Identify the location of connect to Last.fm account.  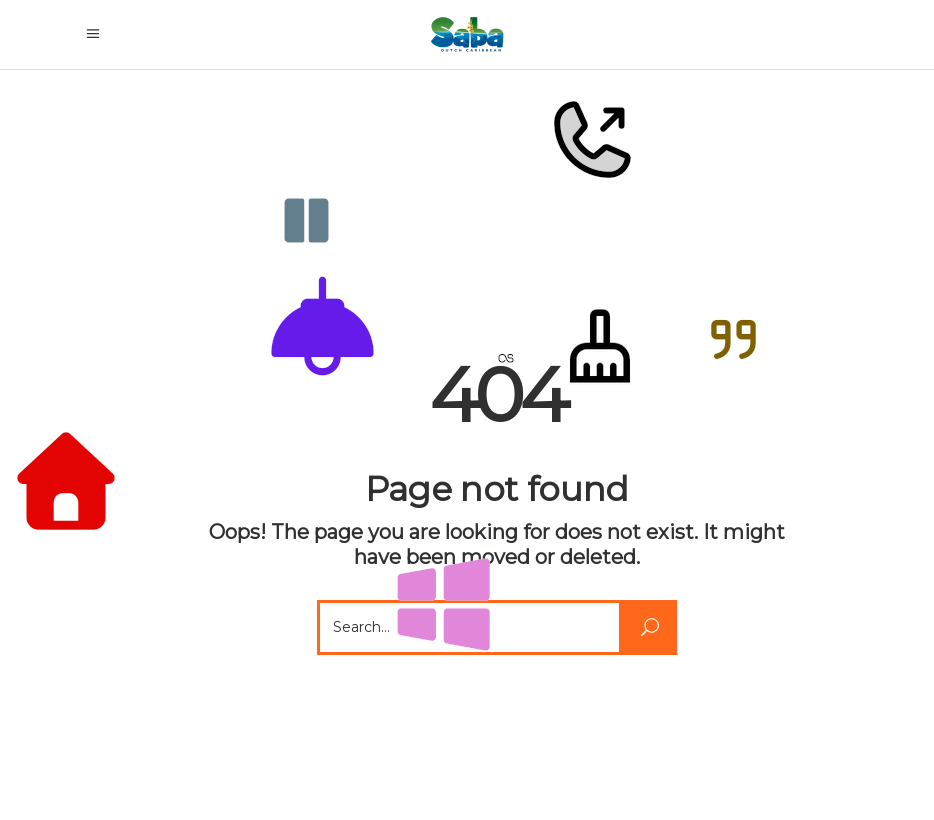
(506, 358).